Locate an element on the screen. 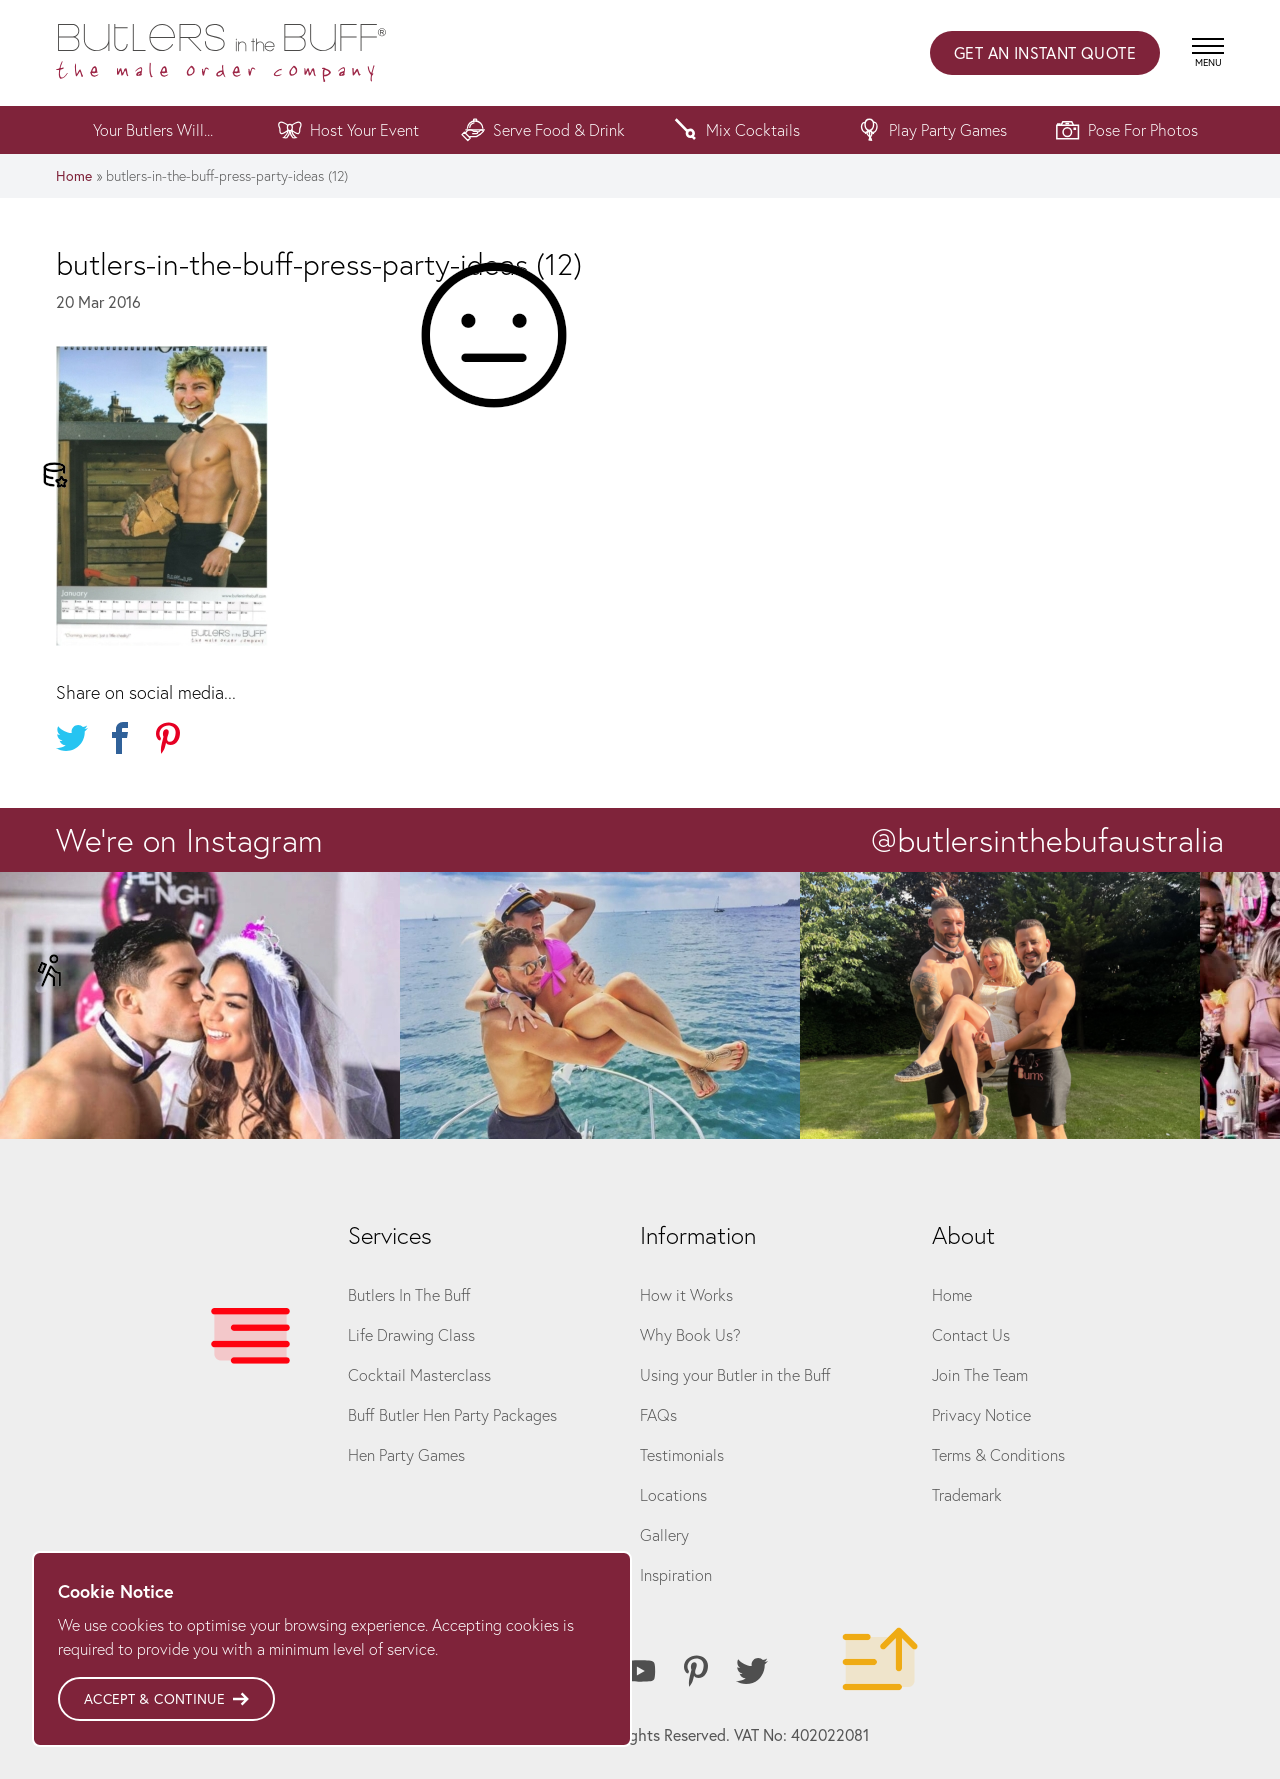 The width and height of the screenshot is (1280, 1779). sort items in descending order is located at coordinates (877, 1662).